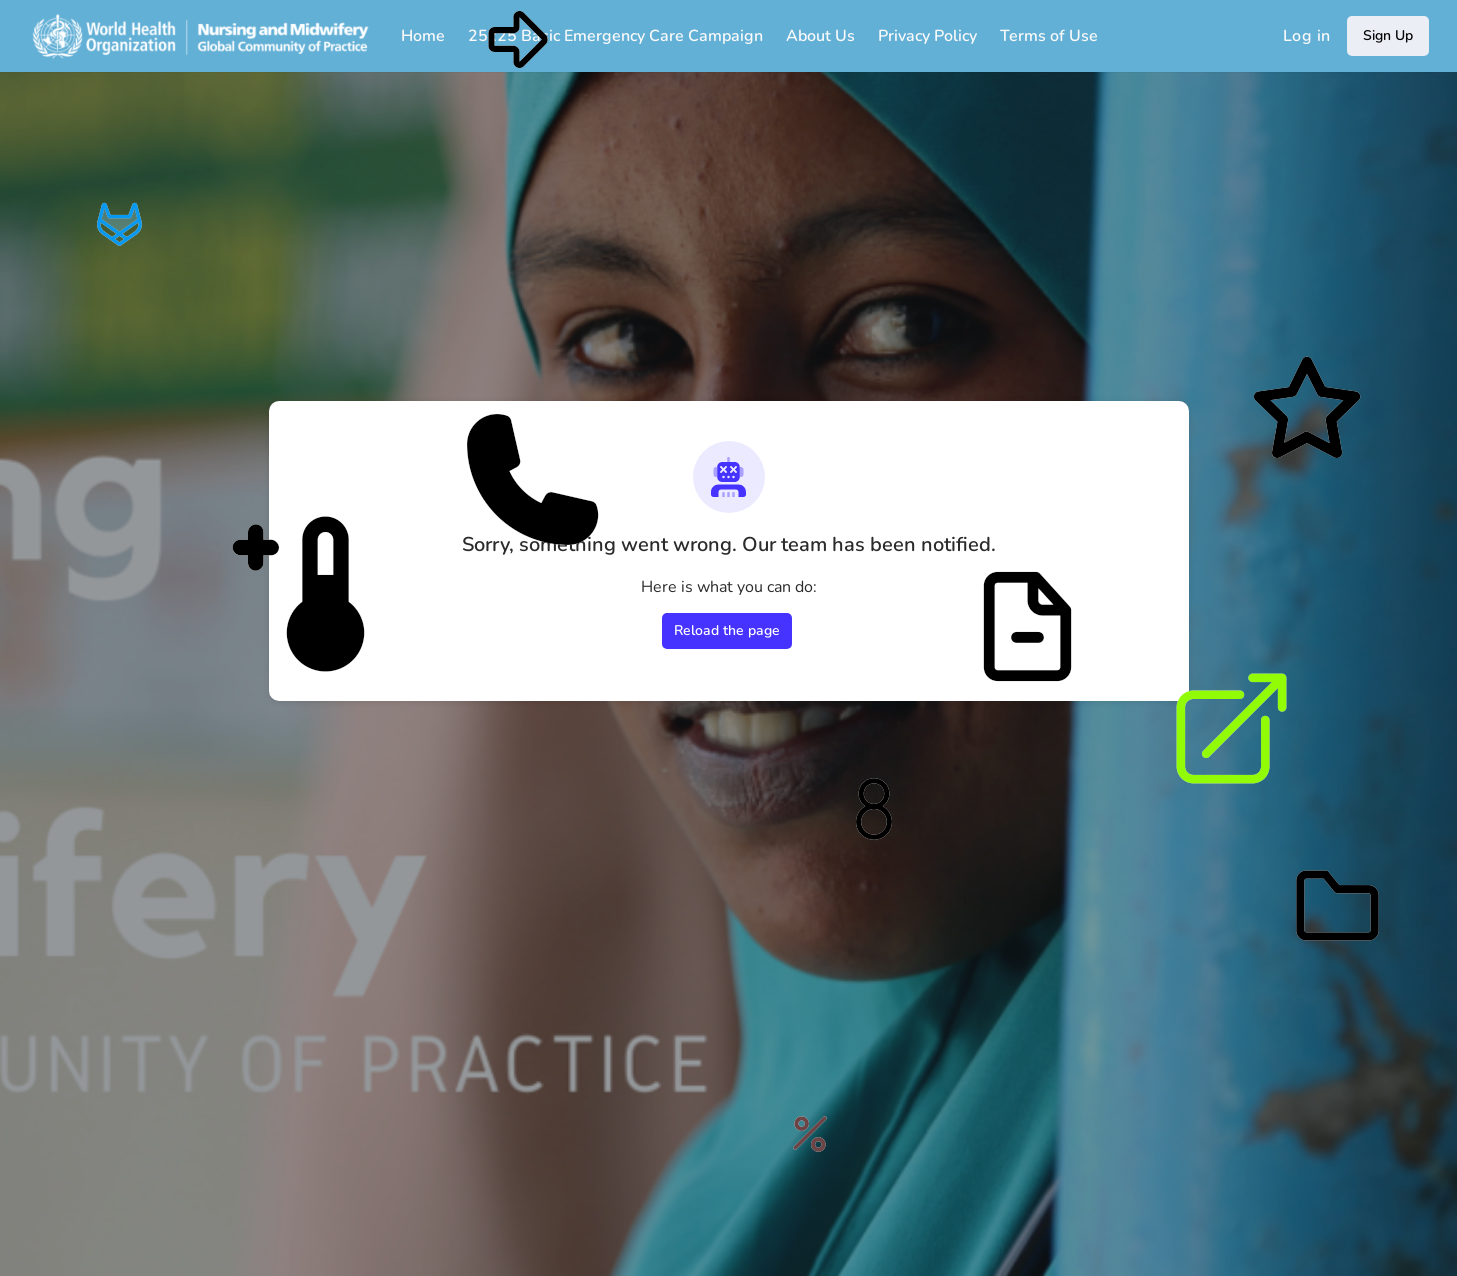  Describe the element at coordinates (1231, 728) in the screenshot. I see `open link in a new tab or window` at that location.